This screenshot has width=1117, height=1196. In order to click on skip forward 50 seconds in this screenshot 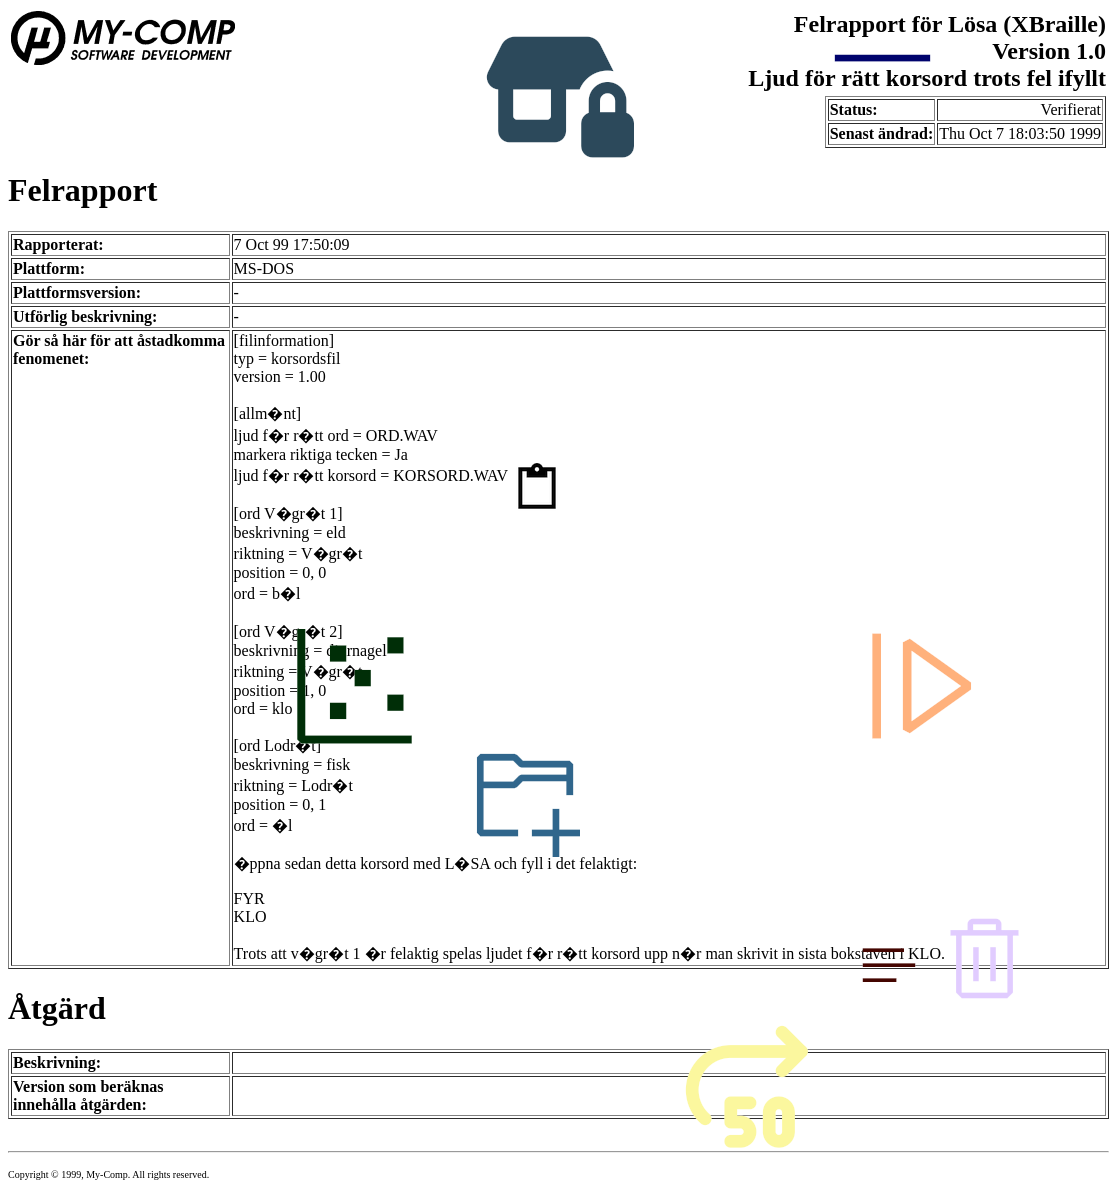, I will do `click(750, 1090)`.